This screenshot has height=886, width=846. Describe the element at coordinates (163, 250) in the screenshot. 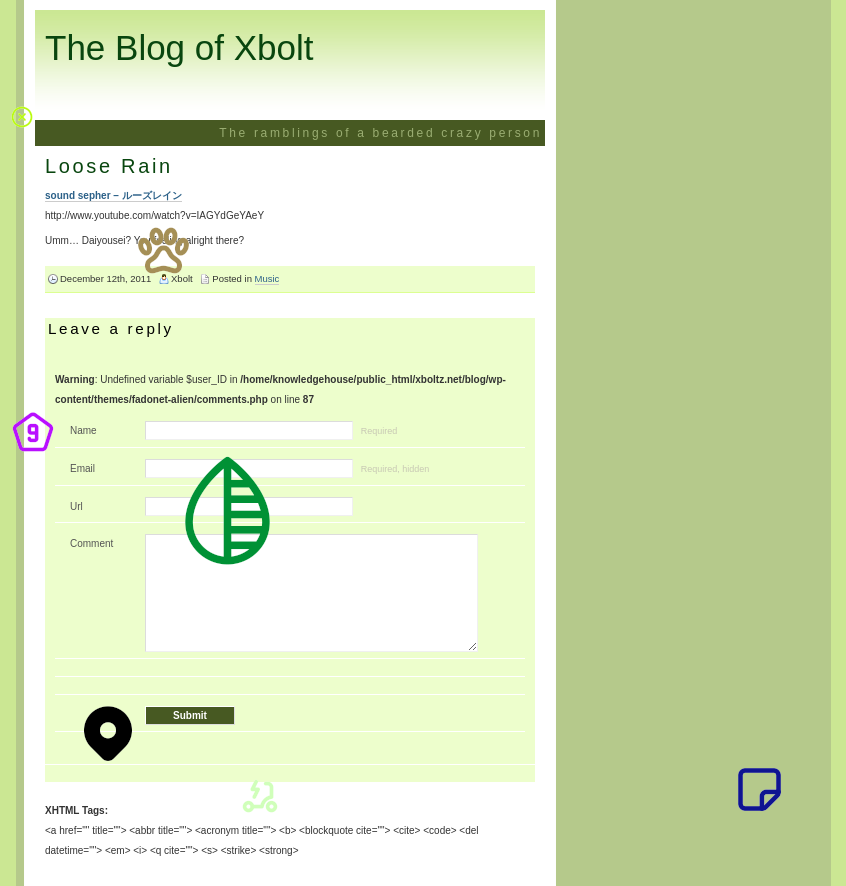

I see `access pet-related features or settings` at that location.